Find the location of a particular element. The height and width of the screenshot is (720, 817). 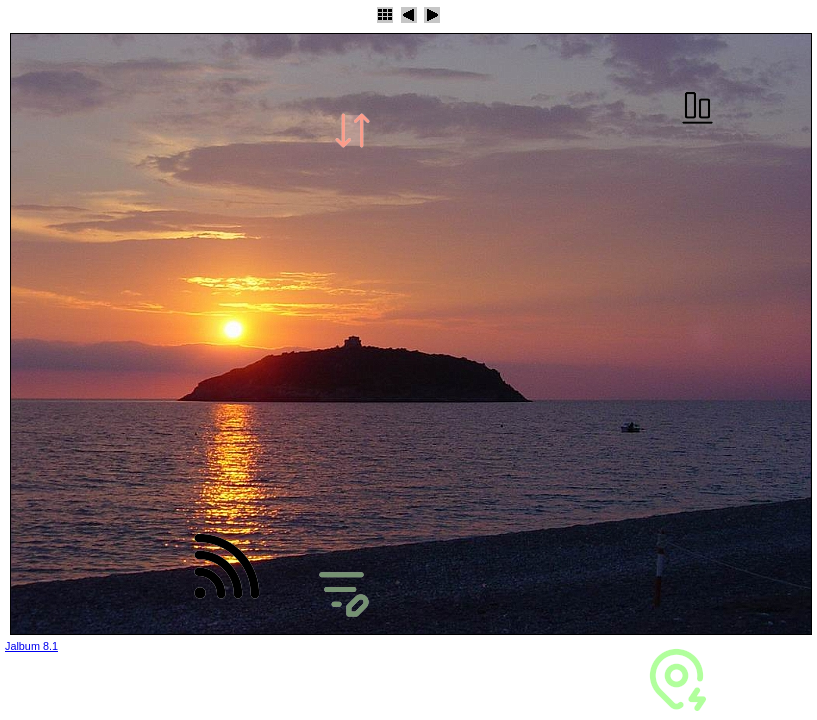

sort items in ascending or descending order is located at coordinates (352, 130).